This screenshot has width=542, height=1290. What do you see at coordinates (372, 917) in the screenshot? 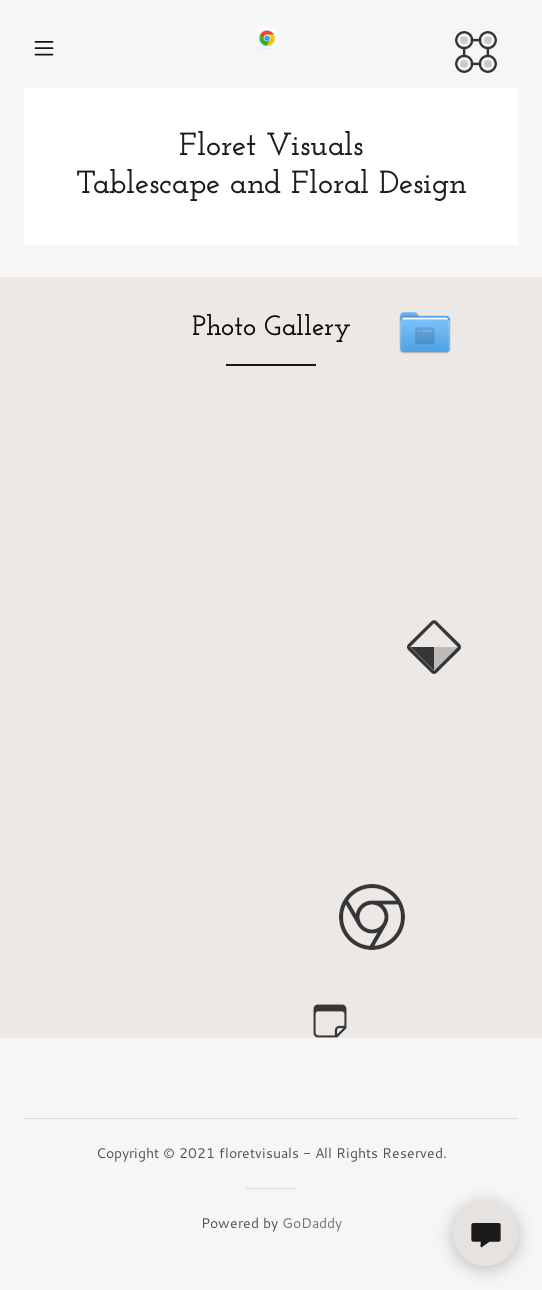
I see `open google chrome browser` at bounding box center [372, 917].